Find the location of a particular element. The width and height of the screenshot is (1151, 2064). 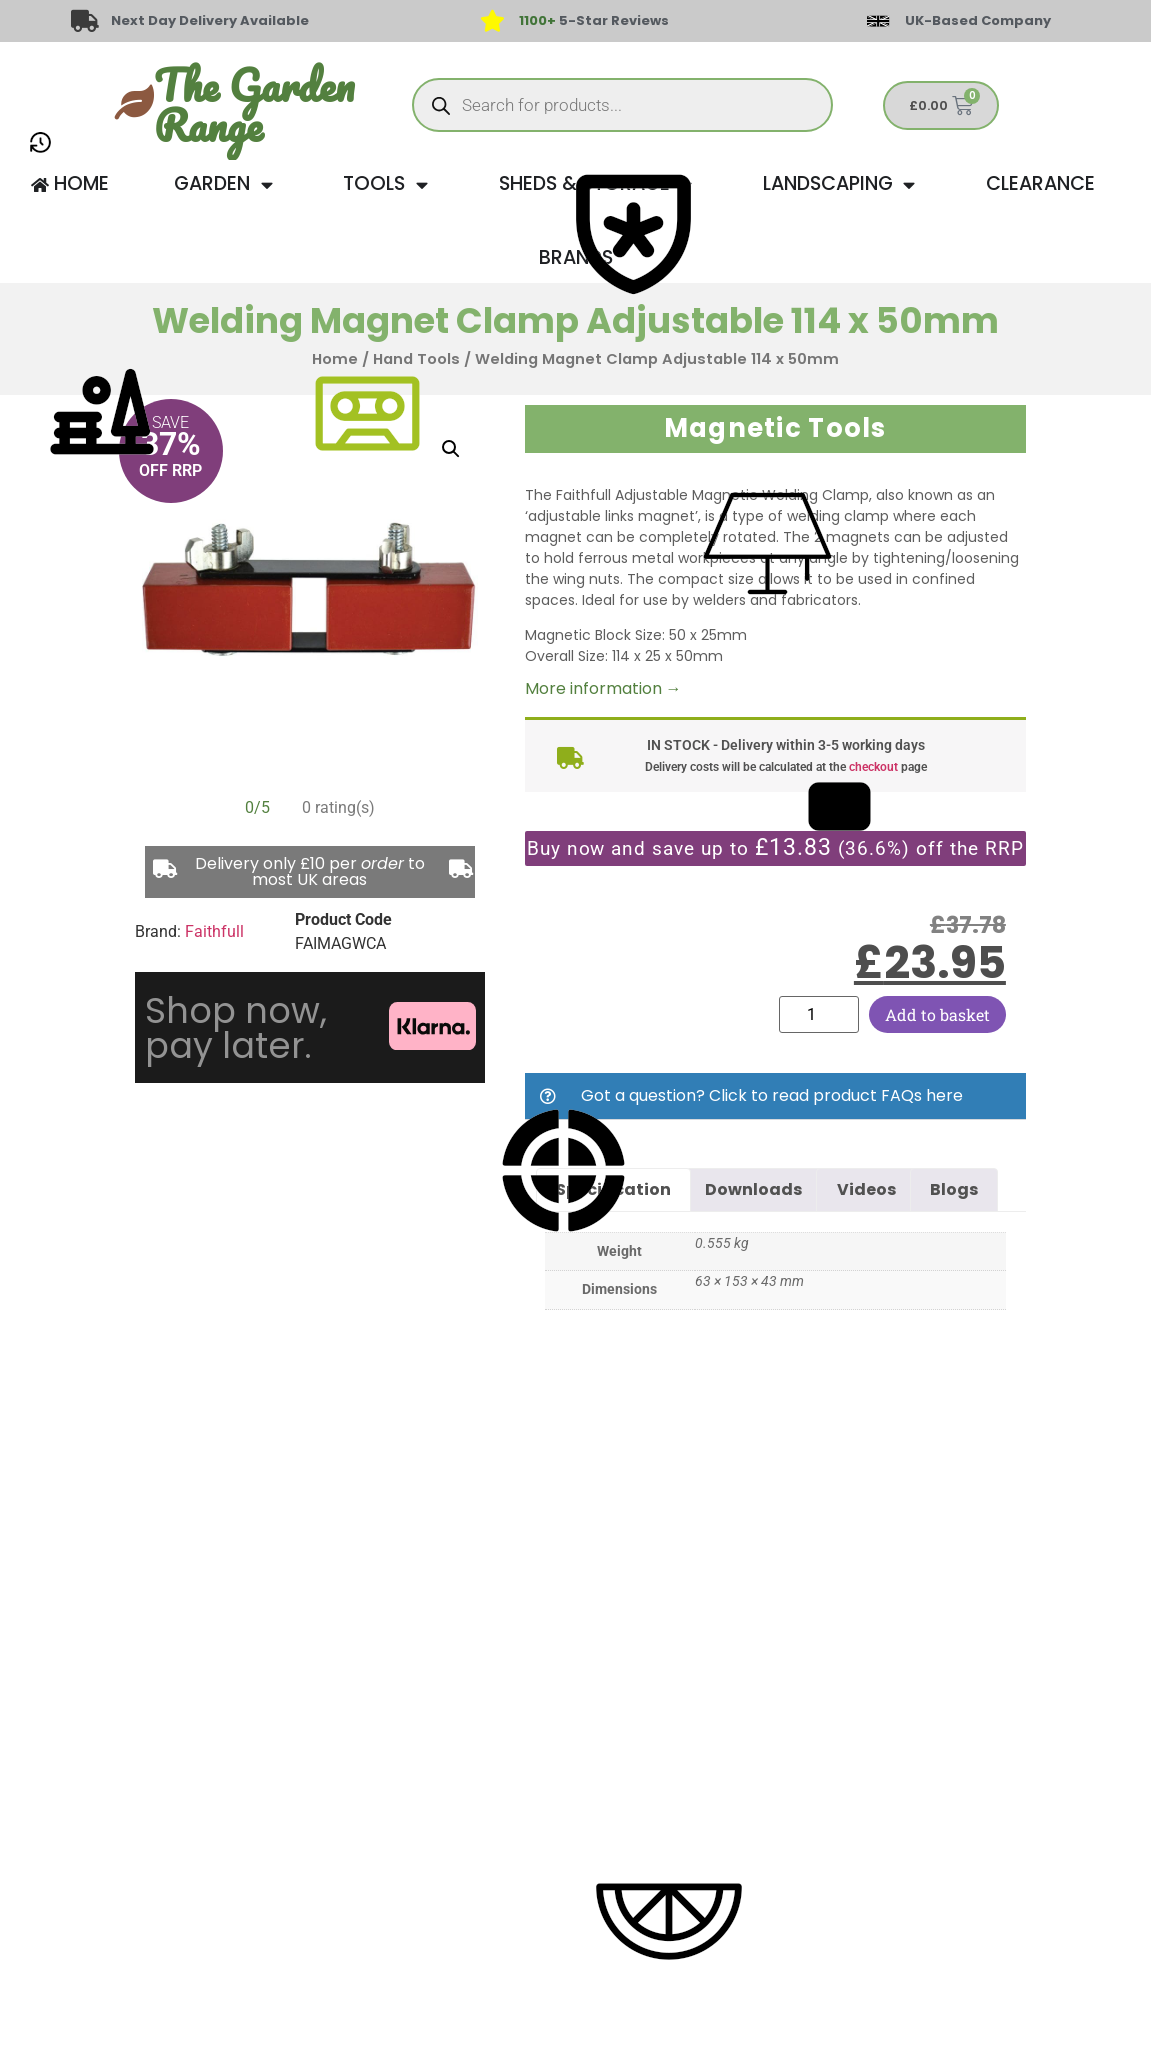

access audio recordings or voice memos is located at coordinates (367, 413).